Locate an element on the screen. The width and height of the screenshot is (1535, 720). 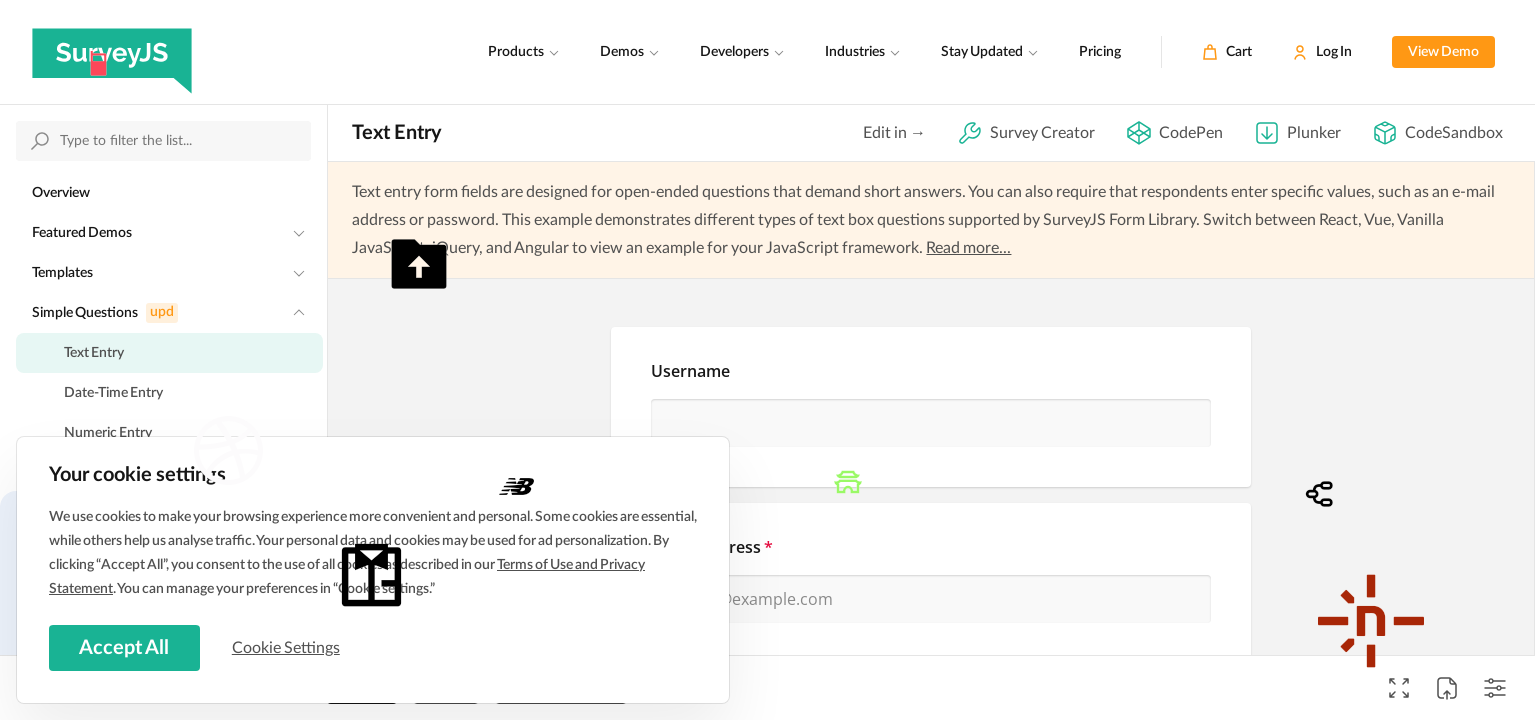
create or view a mind map is located at coordinates (1320, 494).